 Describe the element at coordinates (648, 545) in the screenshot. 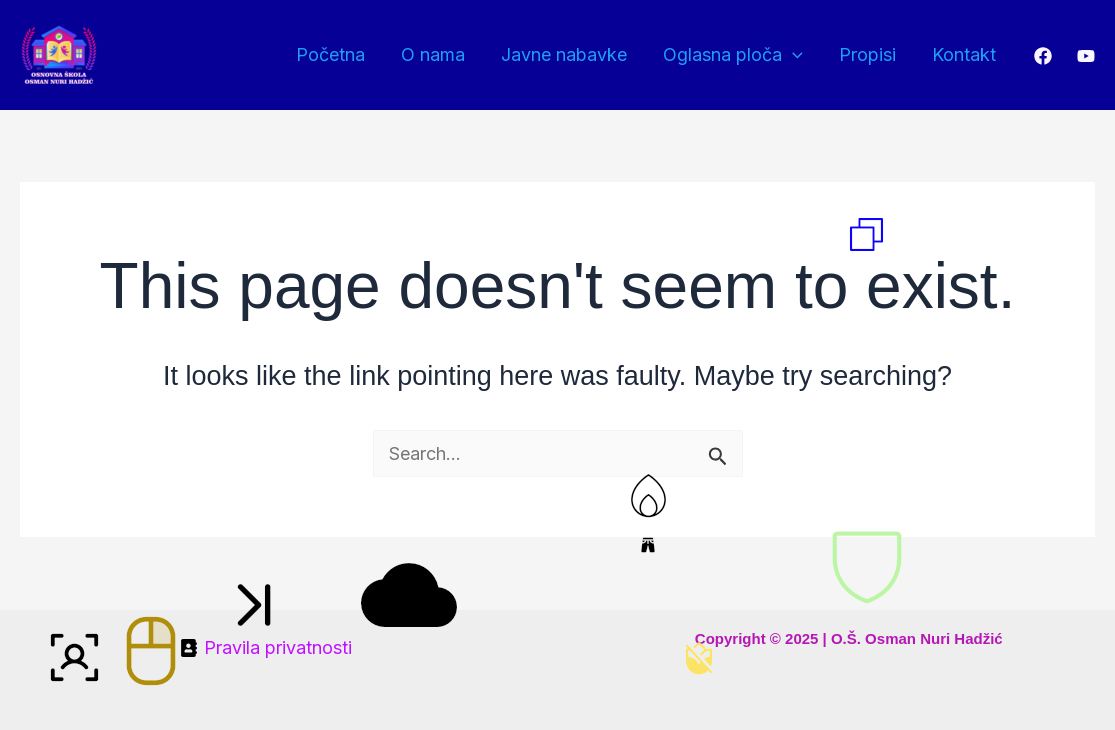

I see `browse pants or bottoms in a clothing app` at that location.